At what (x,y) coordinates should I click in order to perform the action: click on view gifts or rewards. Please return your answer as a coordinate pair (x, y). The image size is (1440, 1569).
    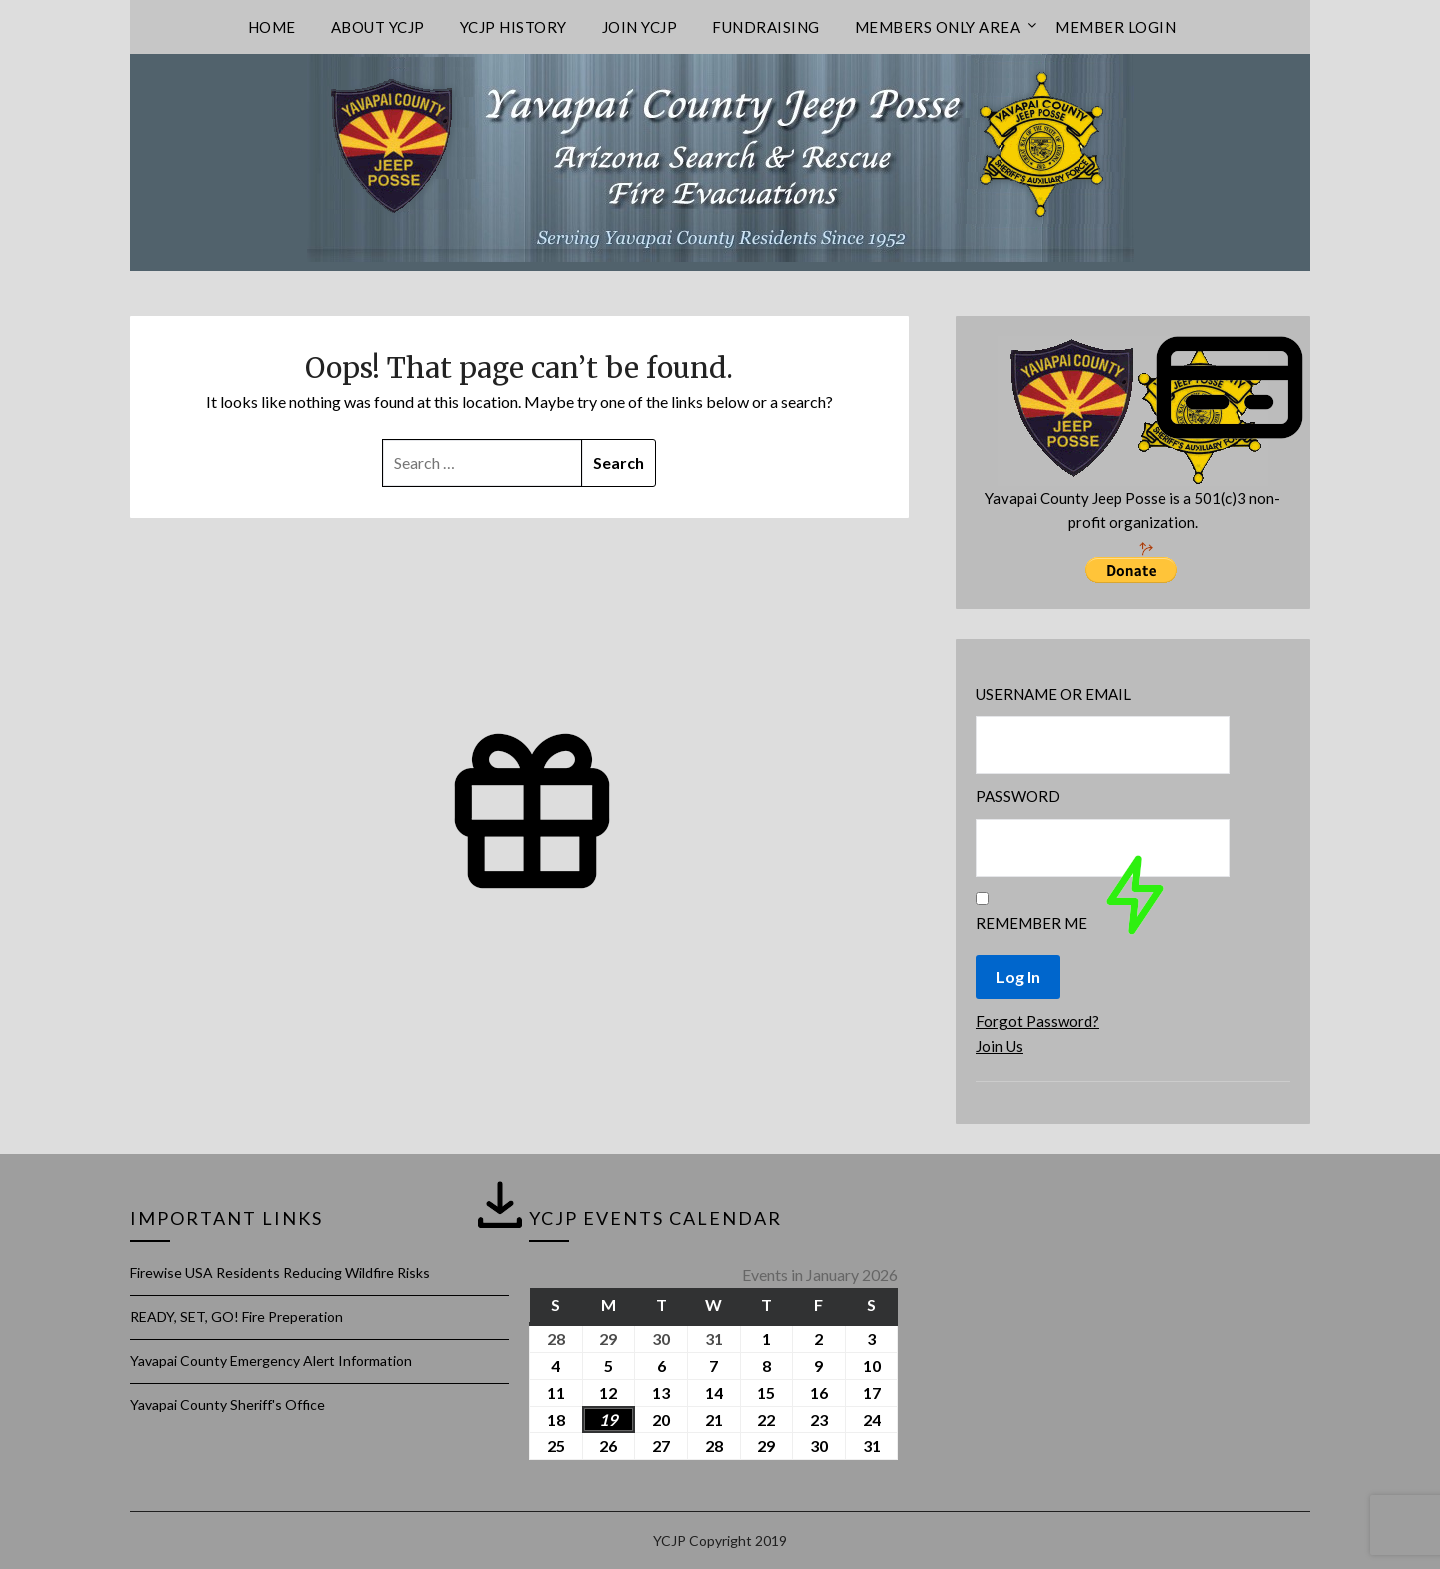
    Looking at the image, I should click on (532, 811).